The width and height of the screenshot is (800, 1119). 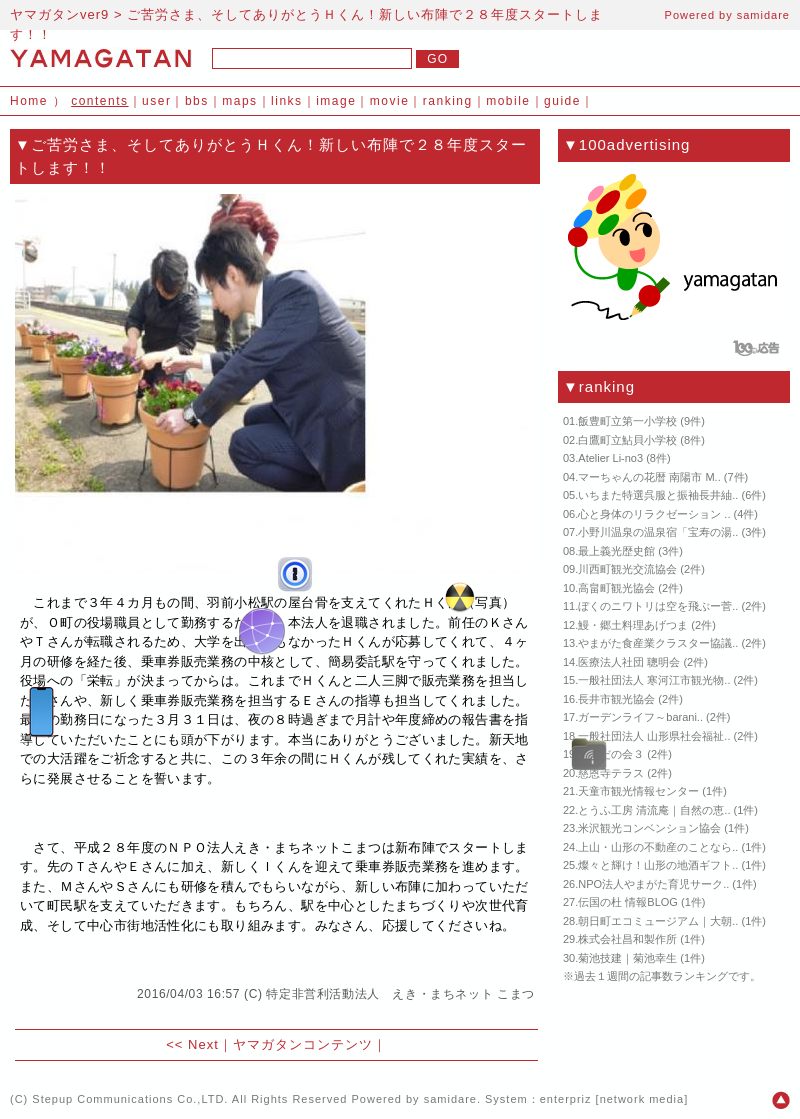 What do you see at coordinates (41, 712) in the screenshot?
I see `iPhone 13 device in red color` at bounding box center [41, 712].